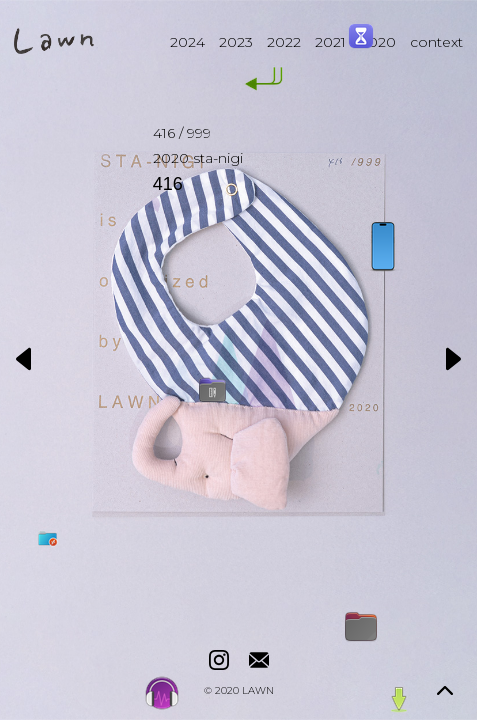 The image size is (477, 720). I want to click on save the current file, so click(399, 700).